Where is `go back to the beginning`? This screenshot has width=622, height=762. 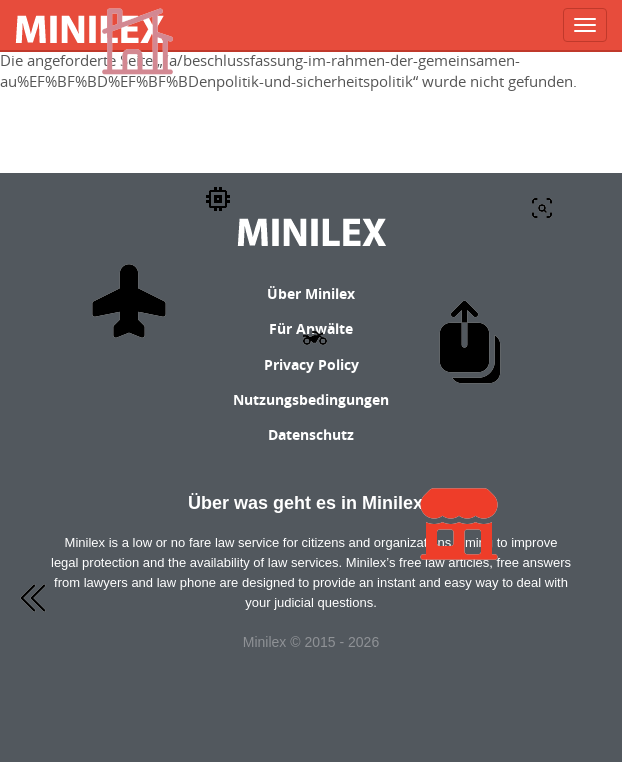 go back to the beginning is located at coordinates (33, 598).